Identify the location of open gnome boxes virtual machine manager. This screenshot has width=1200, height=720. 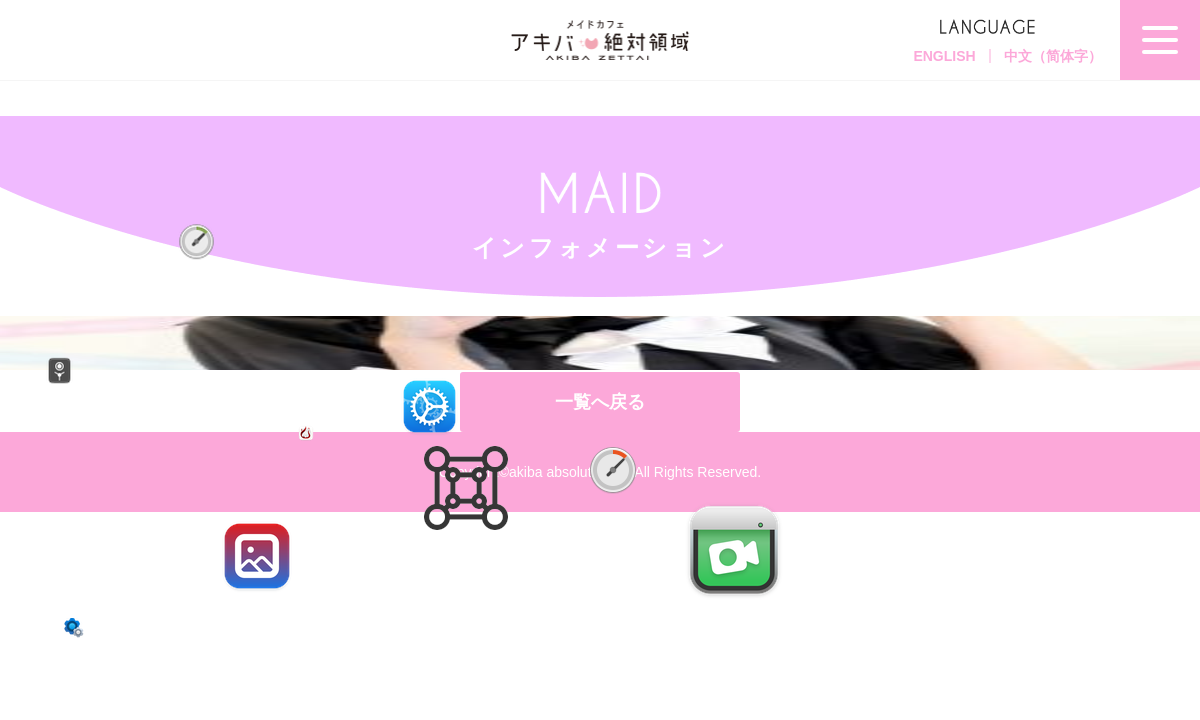
(466, 488).